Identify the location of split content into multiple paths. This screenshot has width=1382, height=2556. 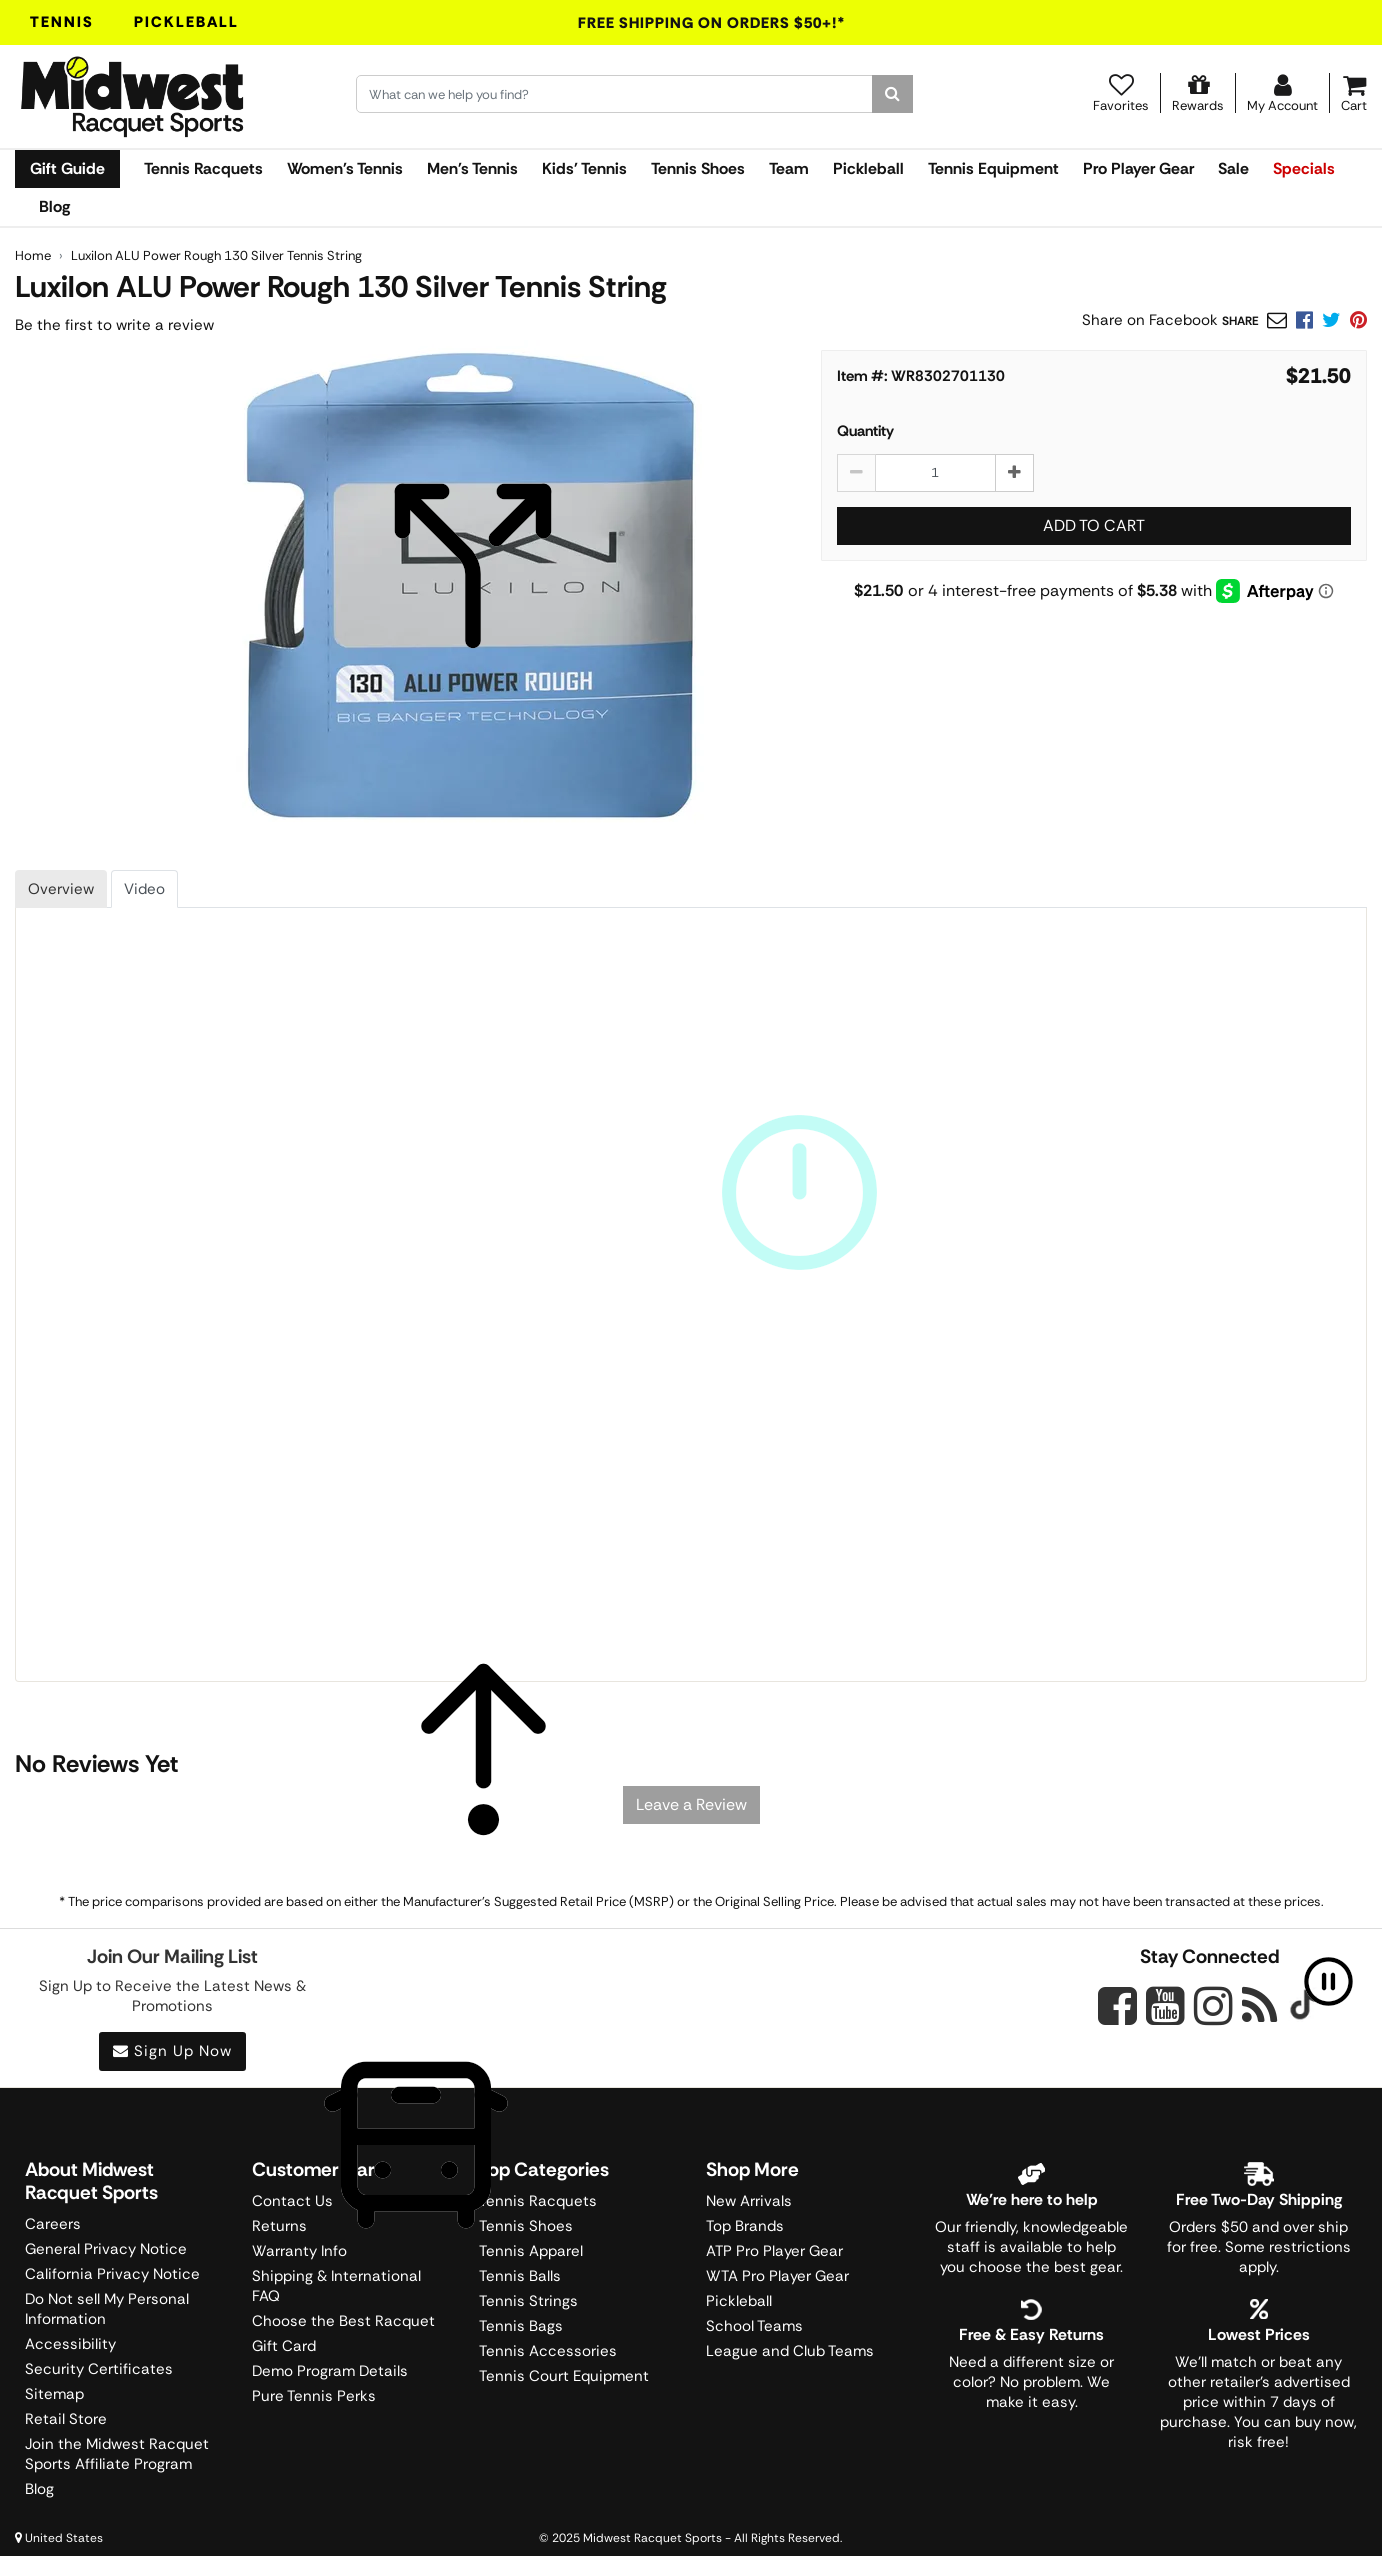
(473, 562).